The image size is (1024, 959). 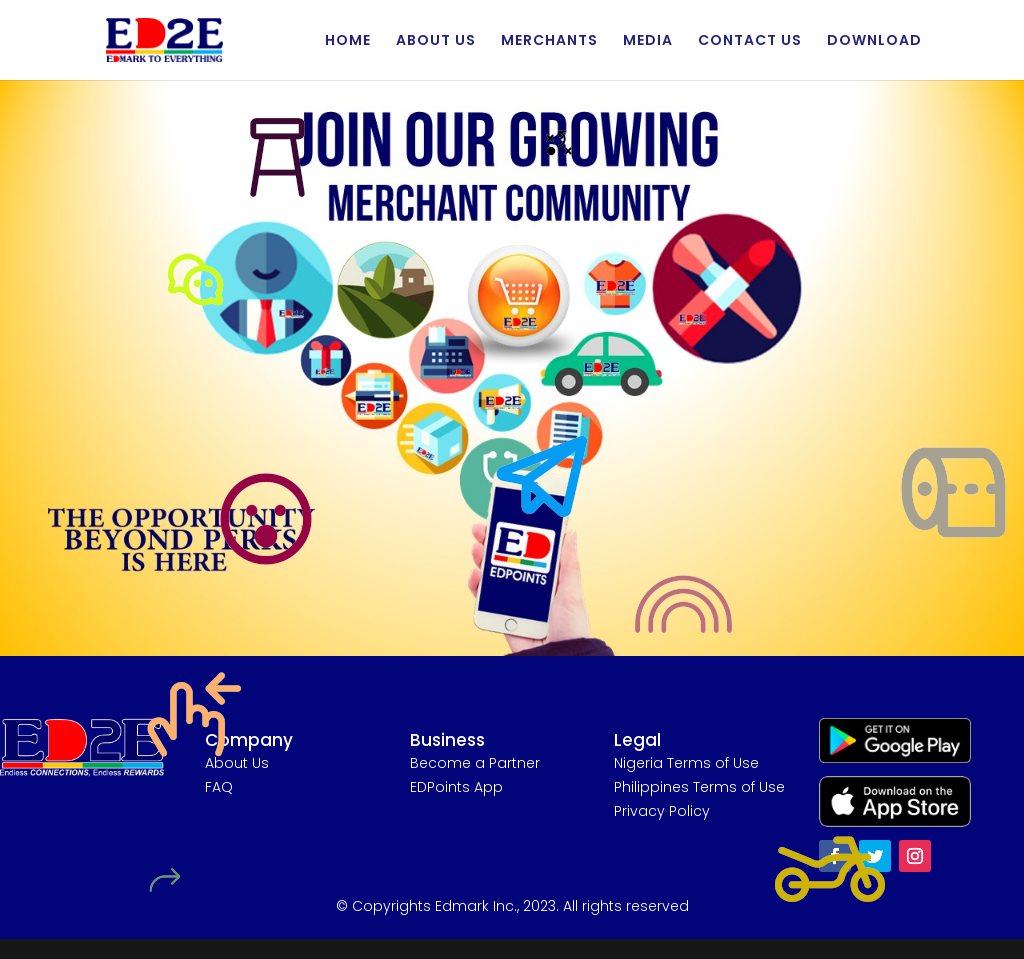 I want to click on surprised or shocked reaction emoji, so click(x=266, y=519).